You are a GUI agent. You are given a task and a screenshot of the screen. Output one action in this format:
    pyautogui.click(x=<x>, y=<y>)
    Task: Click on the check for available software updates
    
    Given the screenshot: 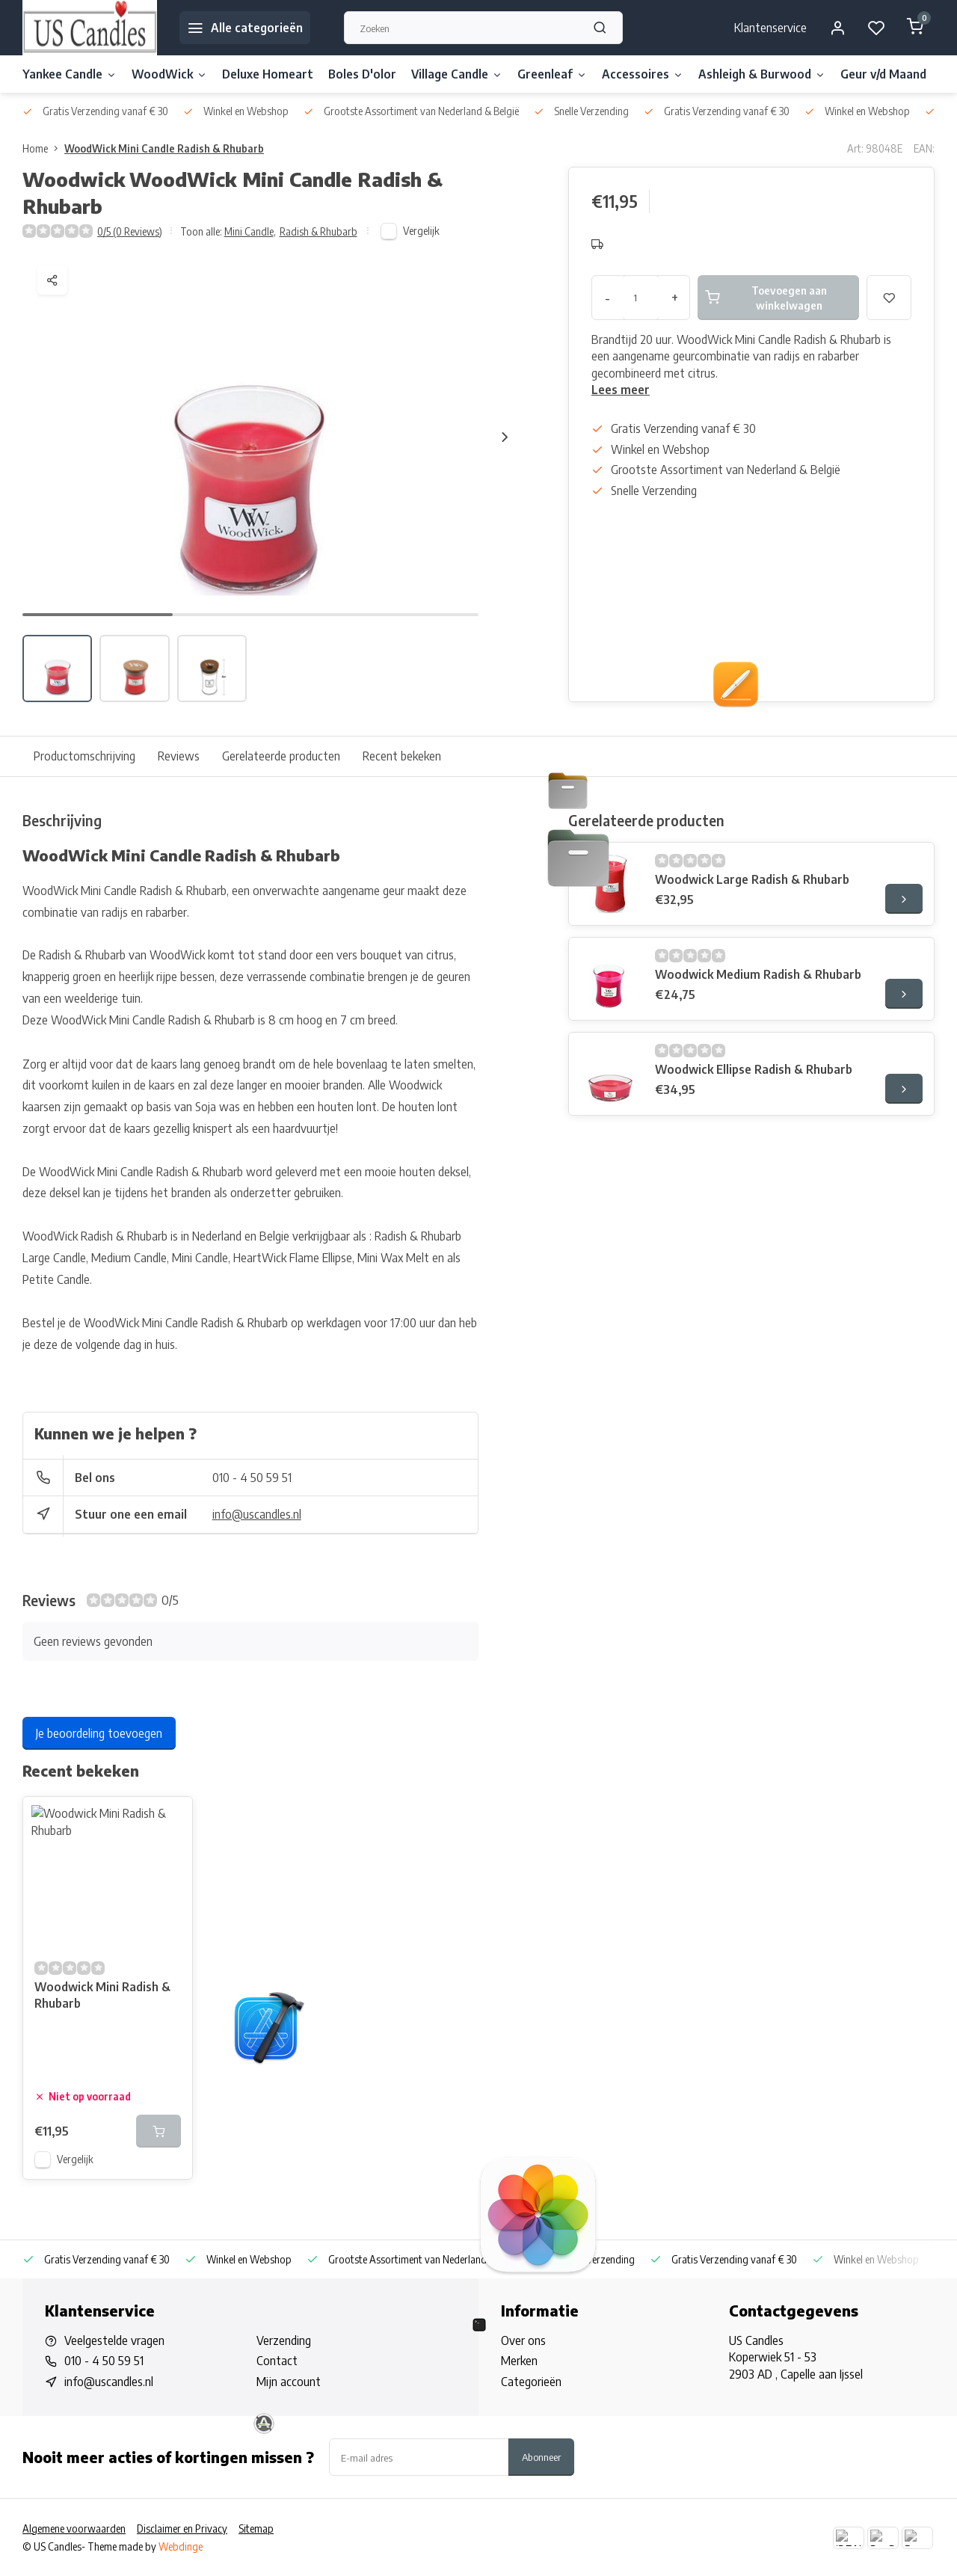 What is the action you would take?
    pyautogui.click(x=264, y=2423)
    